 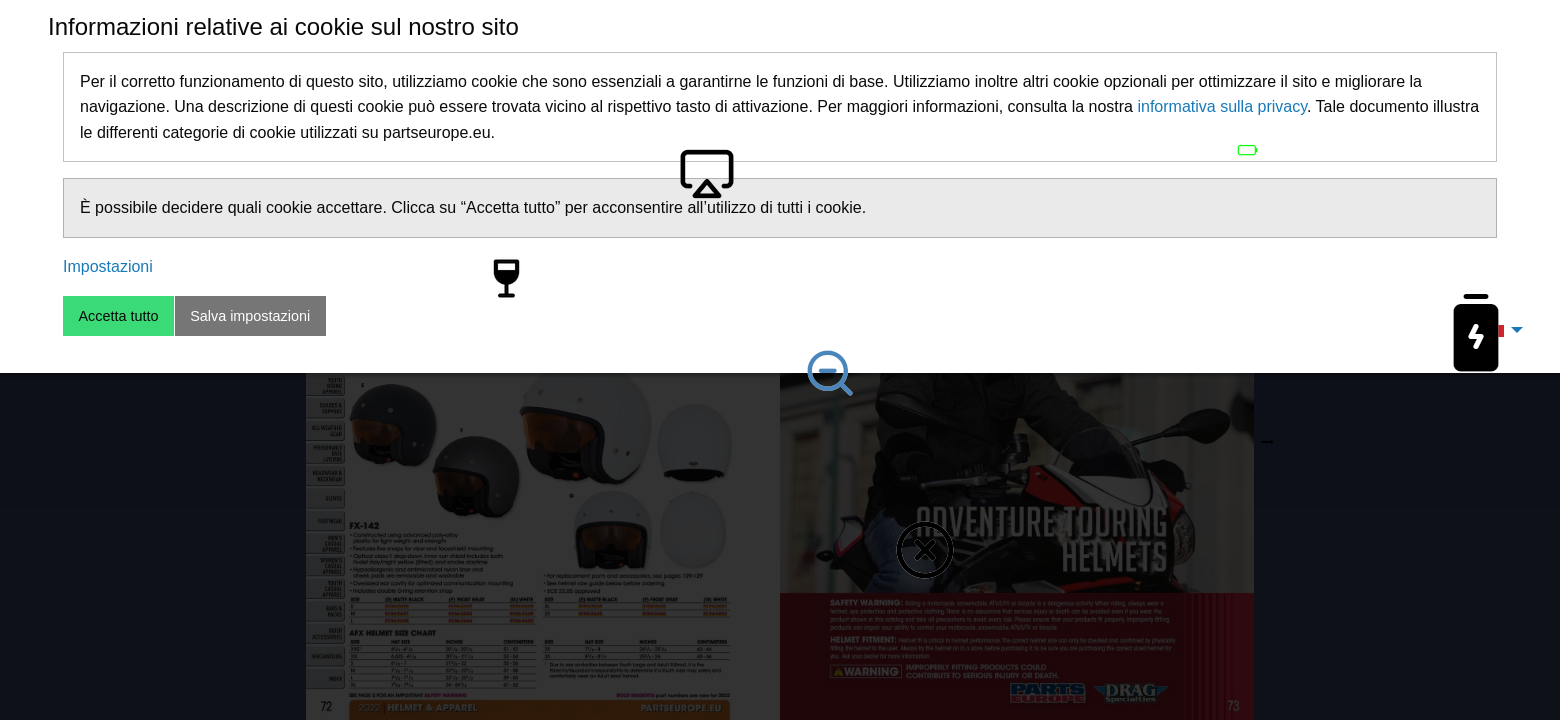 What do you see at coordinates (830, 373) in the screenshot?
I see `zoom out to see more content` at bounding box center [830, 373].